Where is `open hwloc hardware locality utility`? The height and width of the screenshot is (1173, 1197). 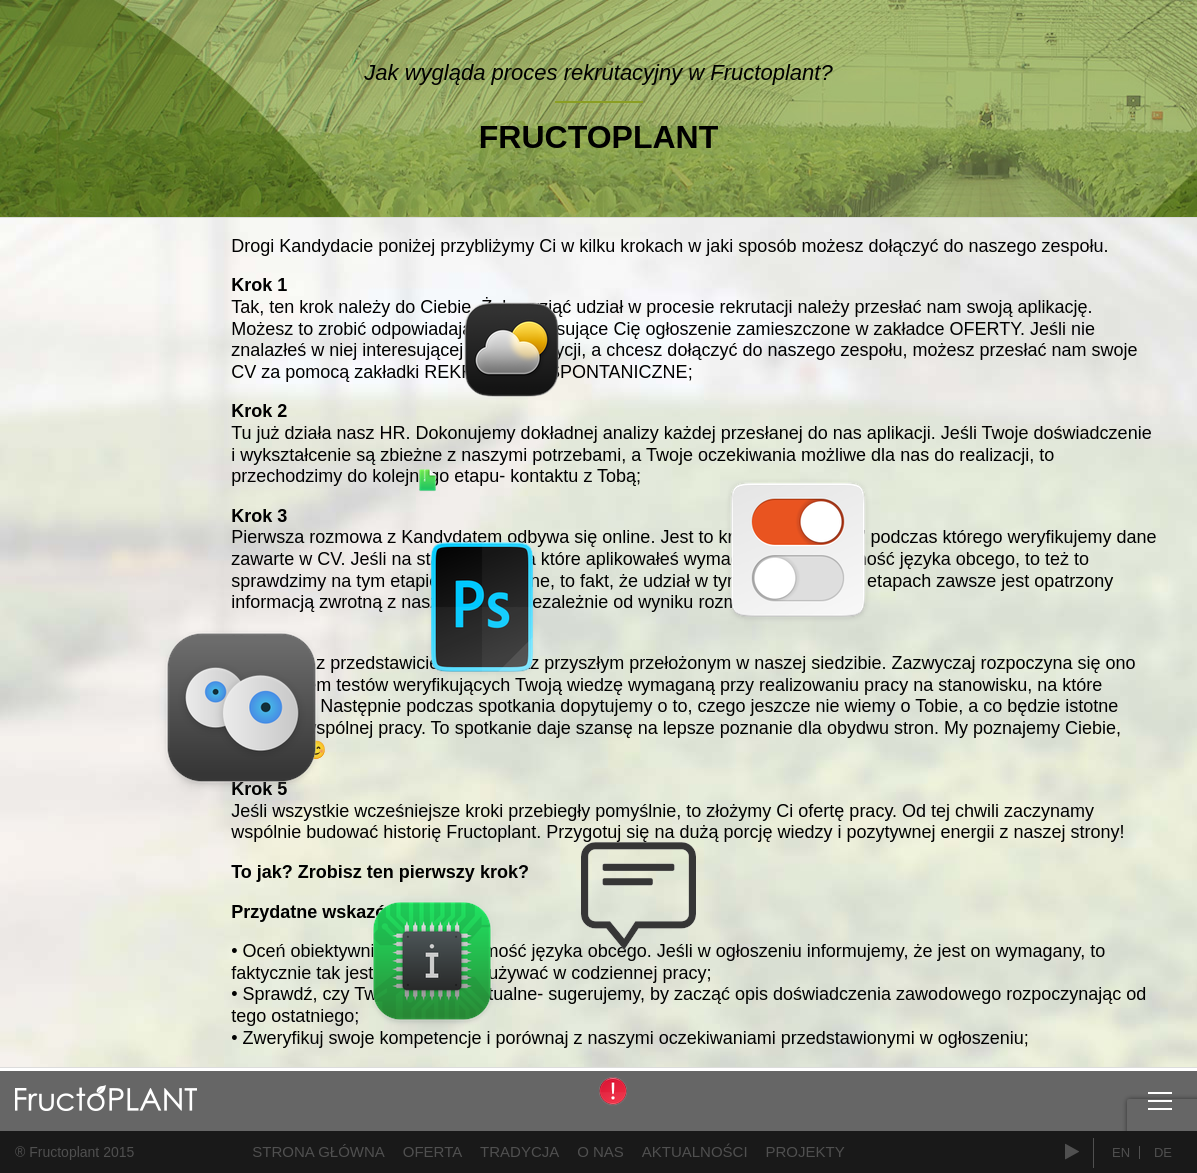
open hwloc hardware locality utility is located at coordinates (432, 961).